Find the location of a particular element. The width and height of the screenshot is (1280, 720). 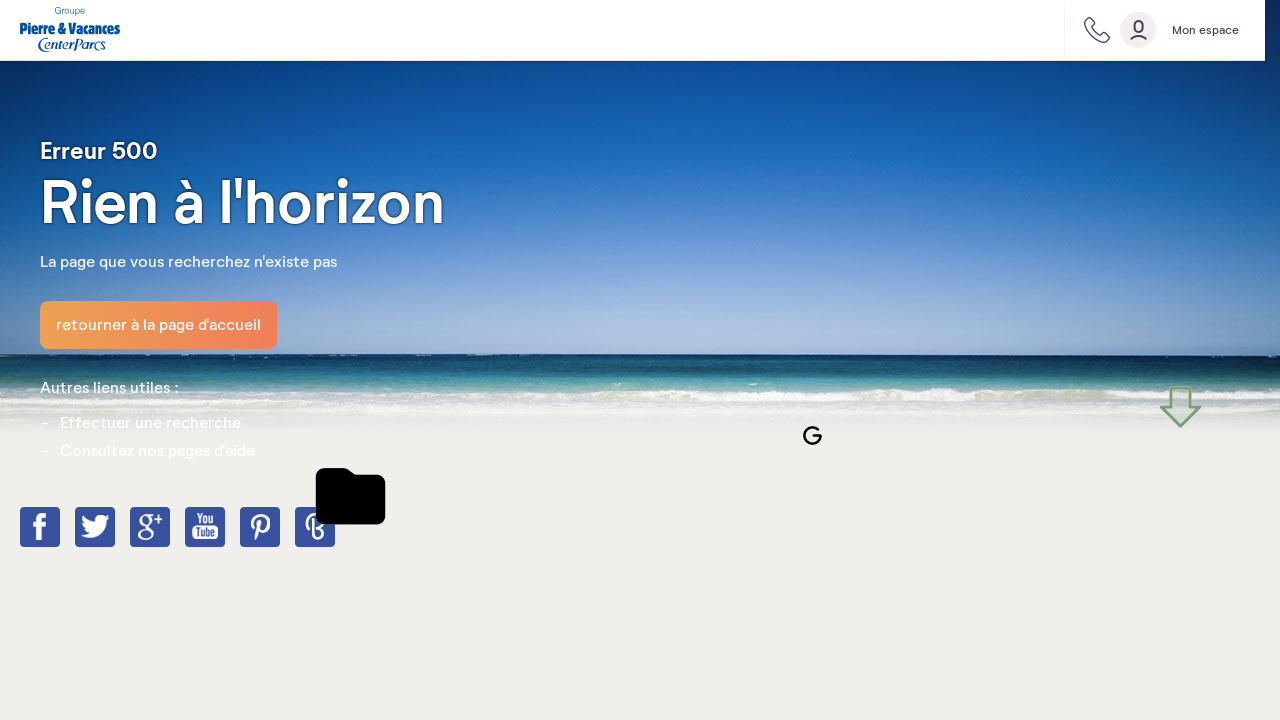

indicates items starting with the letter G is located at coordinates (812, 435).